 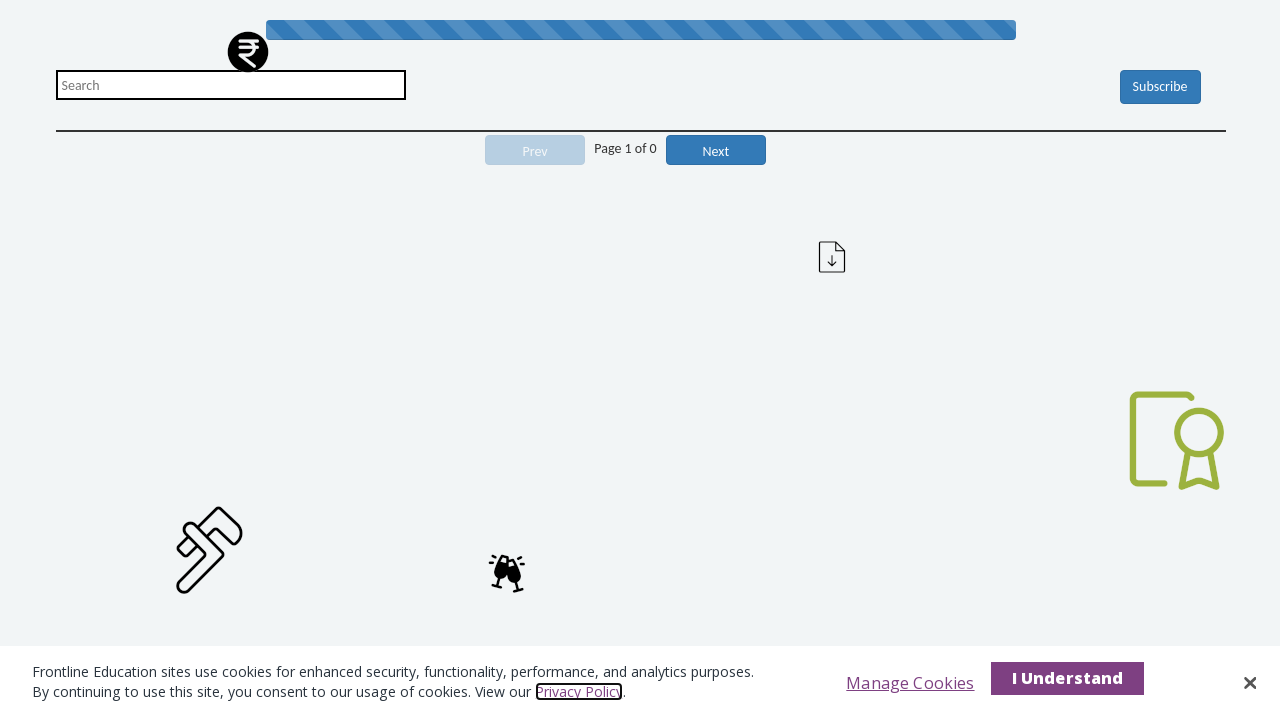 I want to click on access plumbing or maintenance tools, so click(x=205, y=550).